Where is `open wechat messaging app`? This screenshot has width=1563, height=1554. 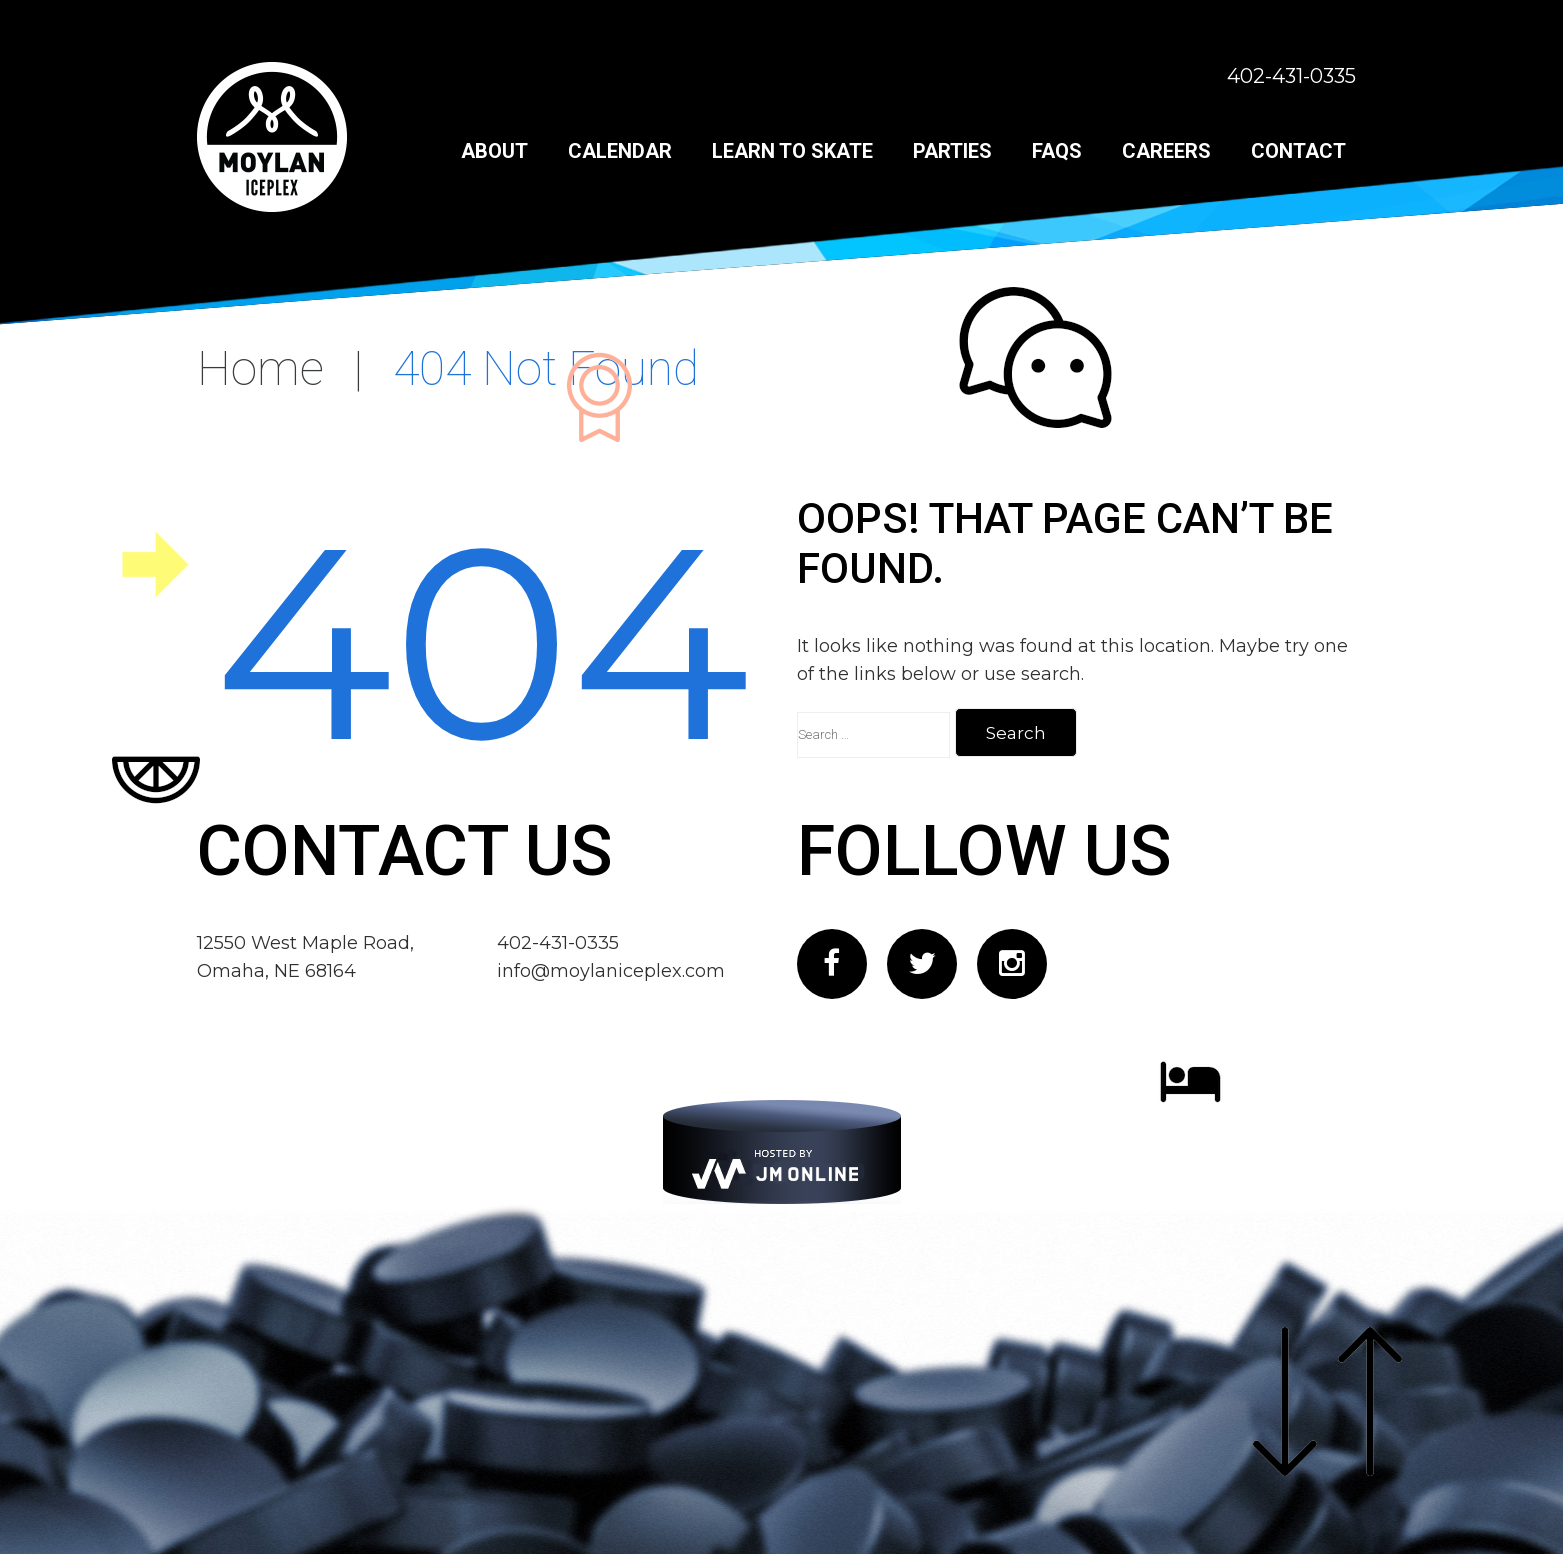 open wechat messaging app is located at coordinates (1035, 357).